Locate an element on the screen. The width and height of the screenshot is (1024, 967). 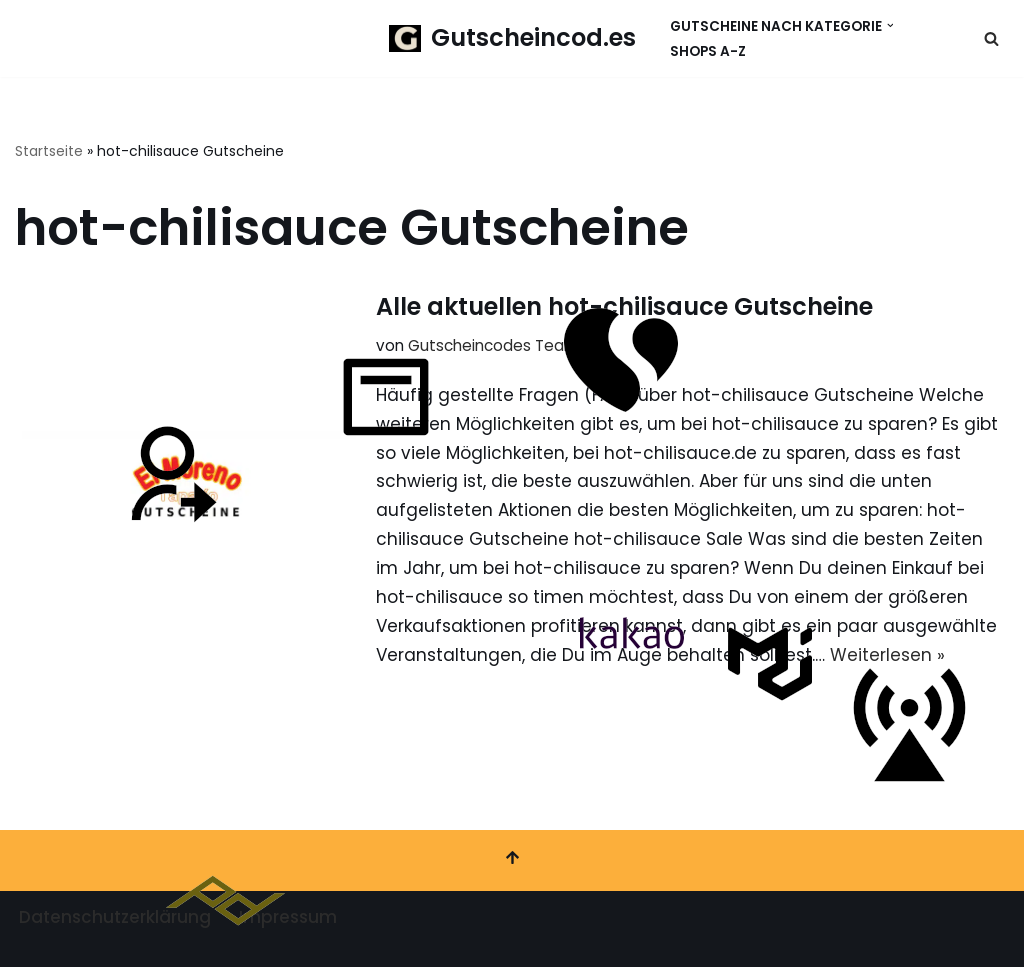
Peak Design brand logo is located at coordinates (225, 900).